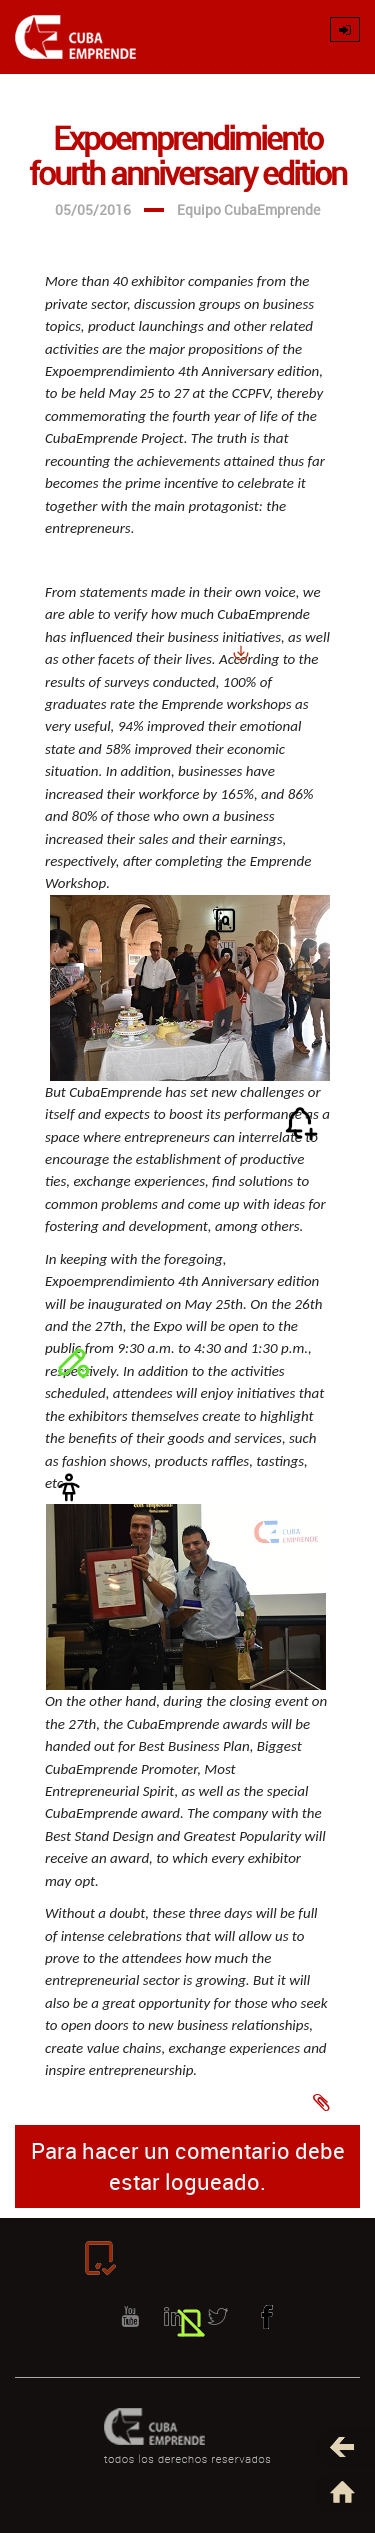 This screenshot has width=375, height=2533. Describe the element at coordinates (99, 2258) in the screenshot. I see `tablet device successfully connected` at that location.